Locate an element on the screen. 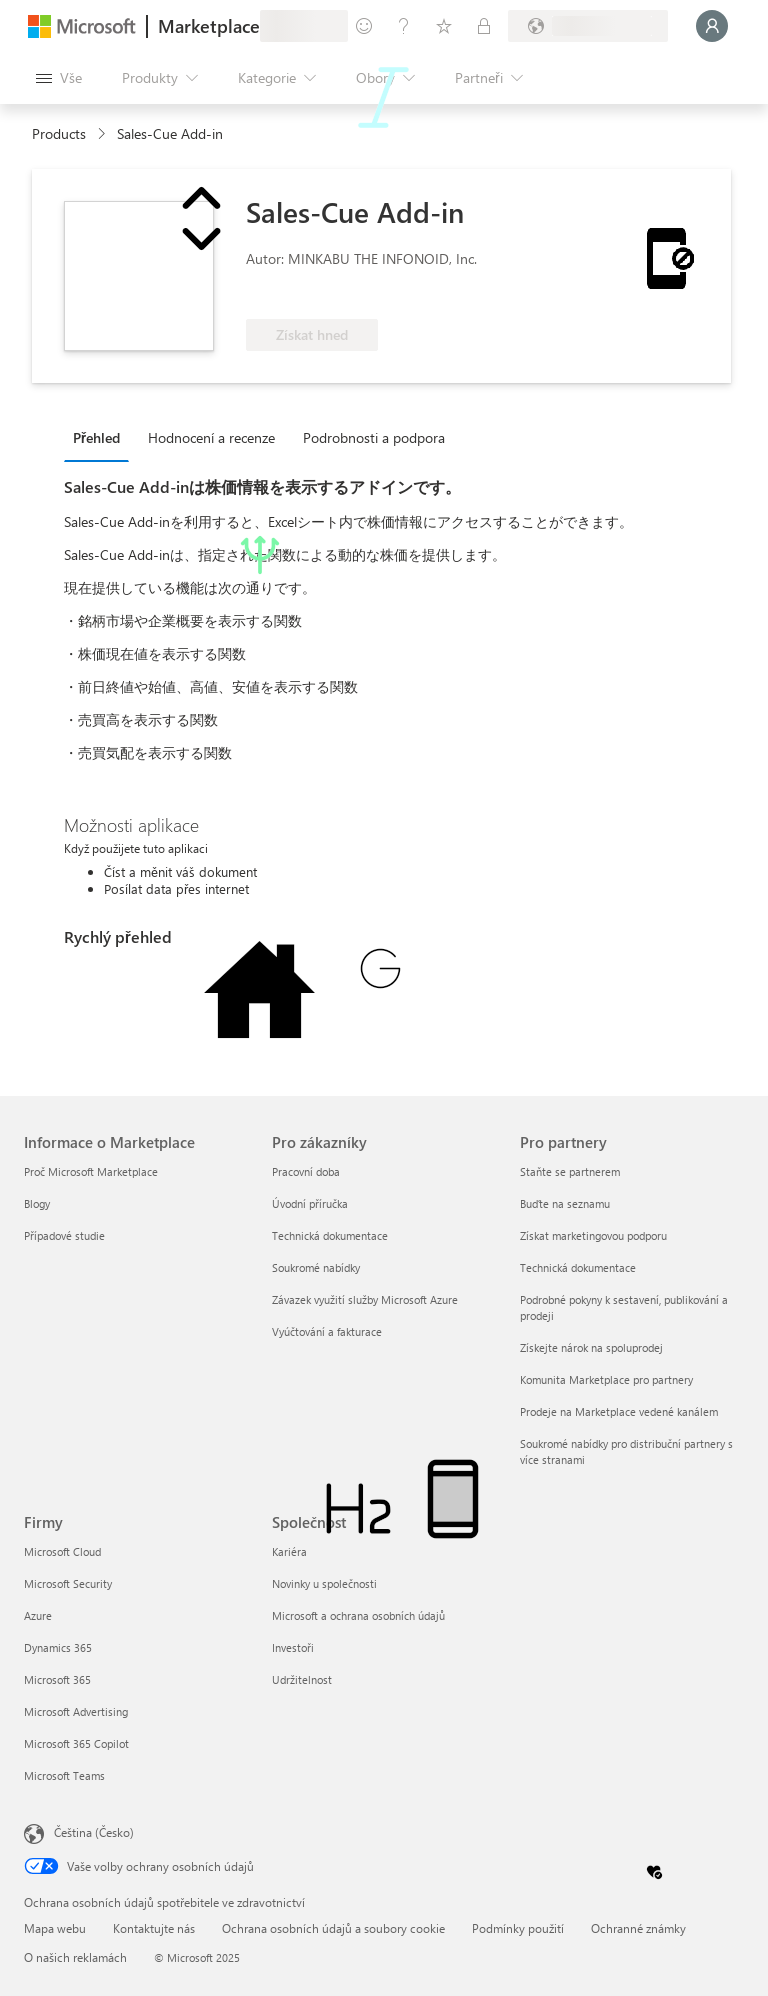 The height and width of the screenshot is (1996, 768). apply italic formatting to selected text is located at coordinates (383, 97).